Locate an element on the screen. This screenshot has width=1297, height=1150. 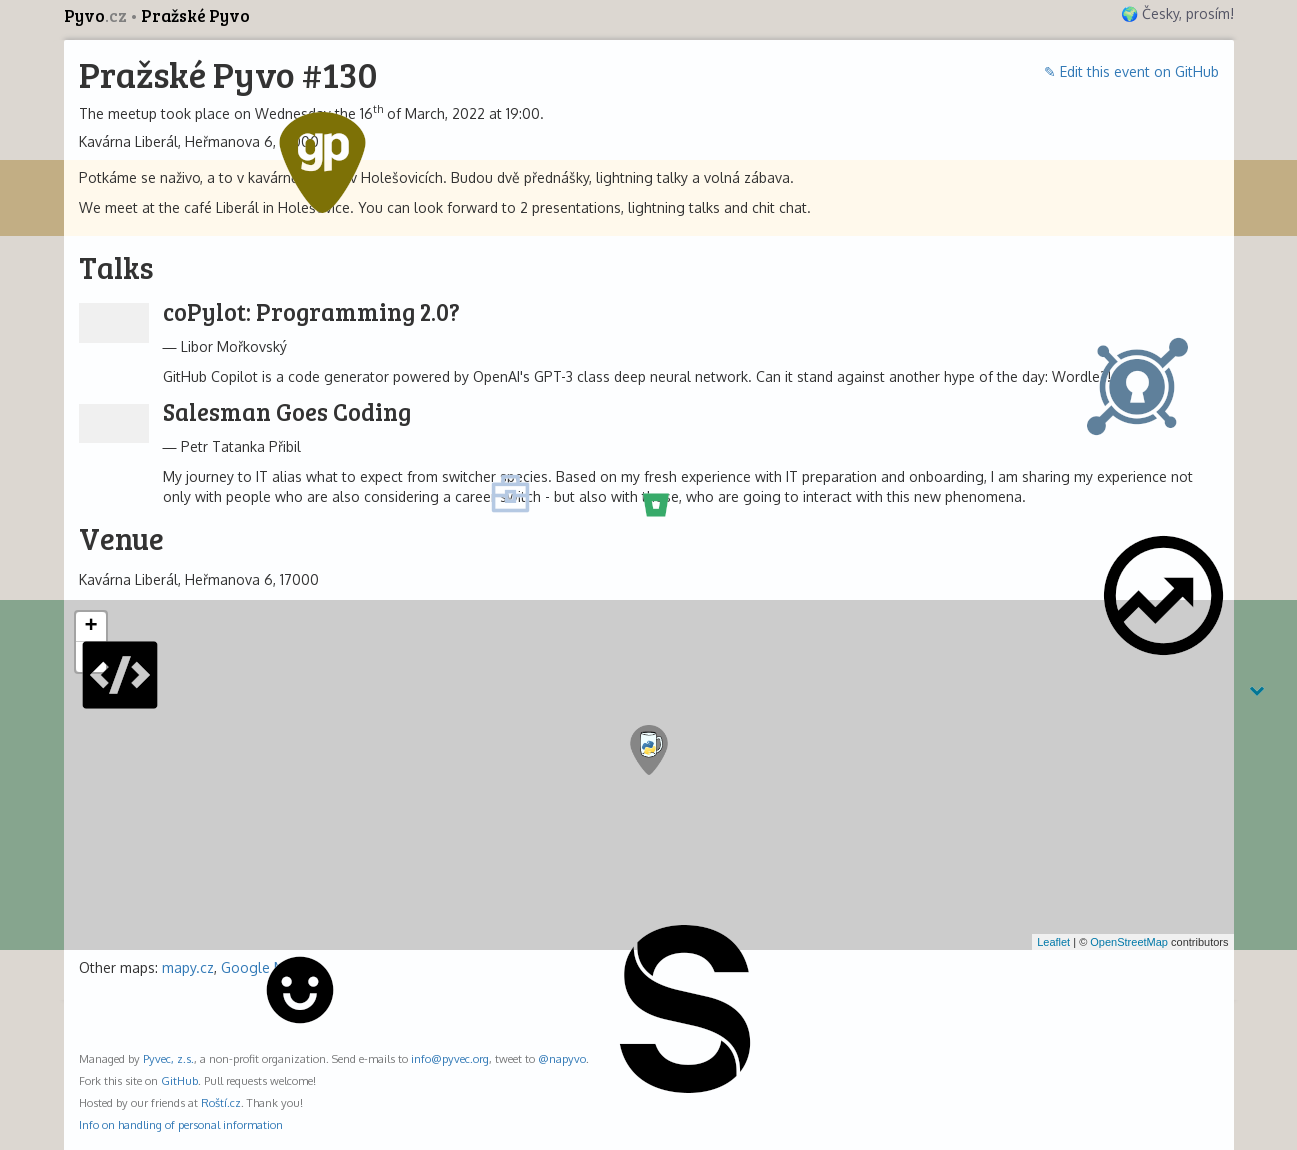
open Bitbucket repository is located at coordinates (656, 505).